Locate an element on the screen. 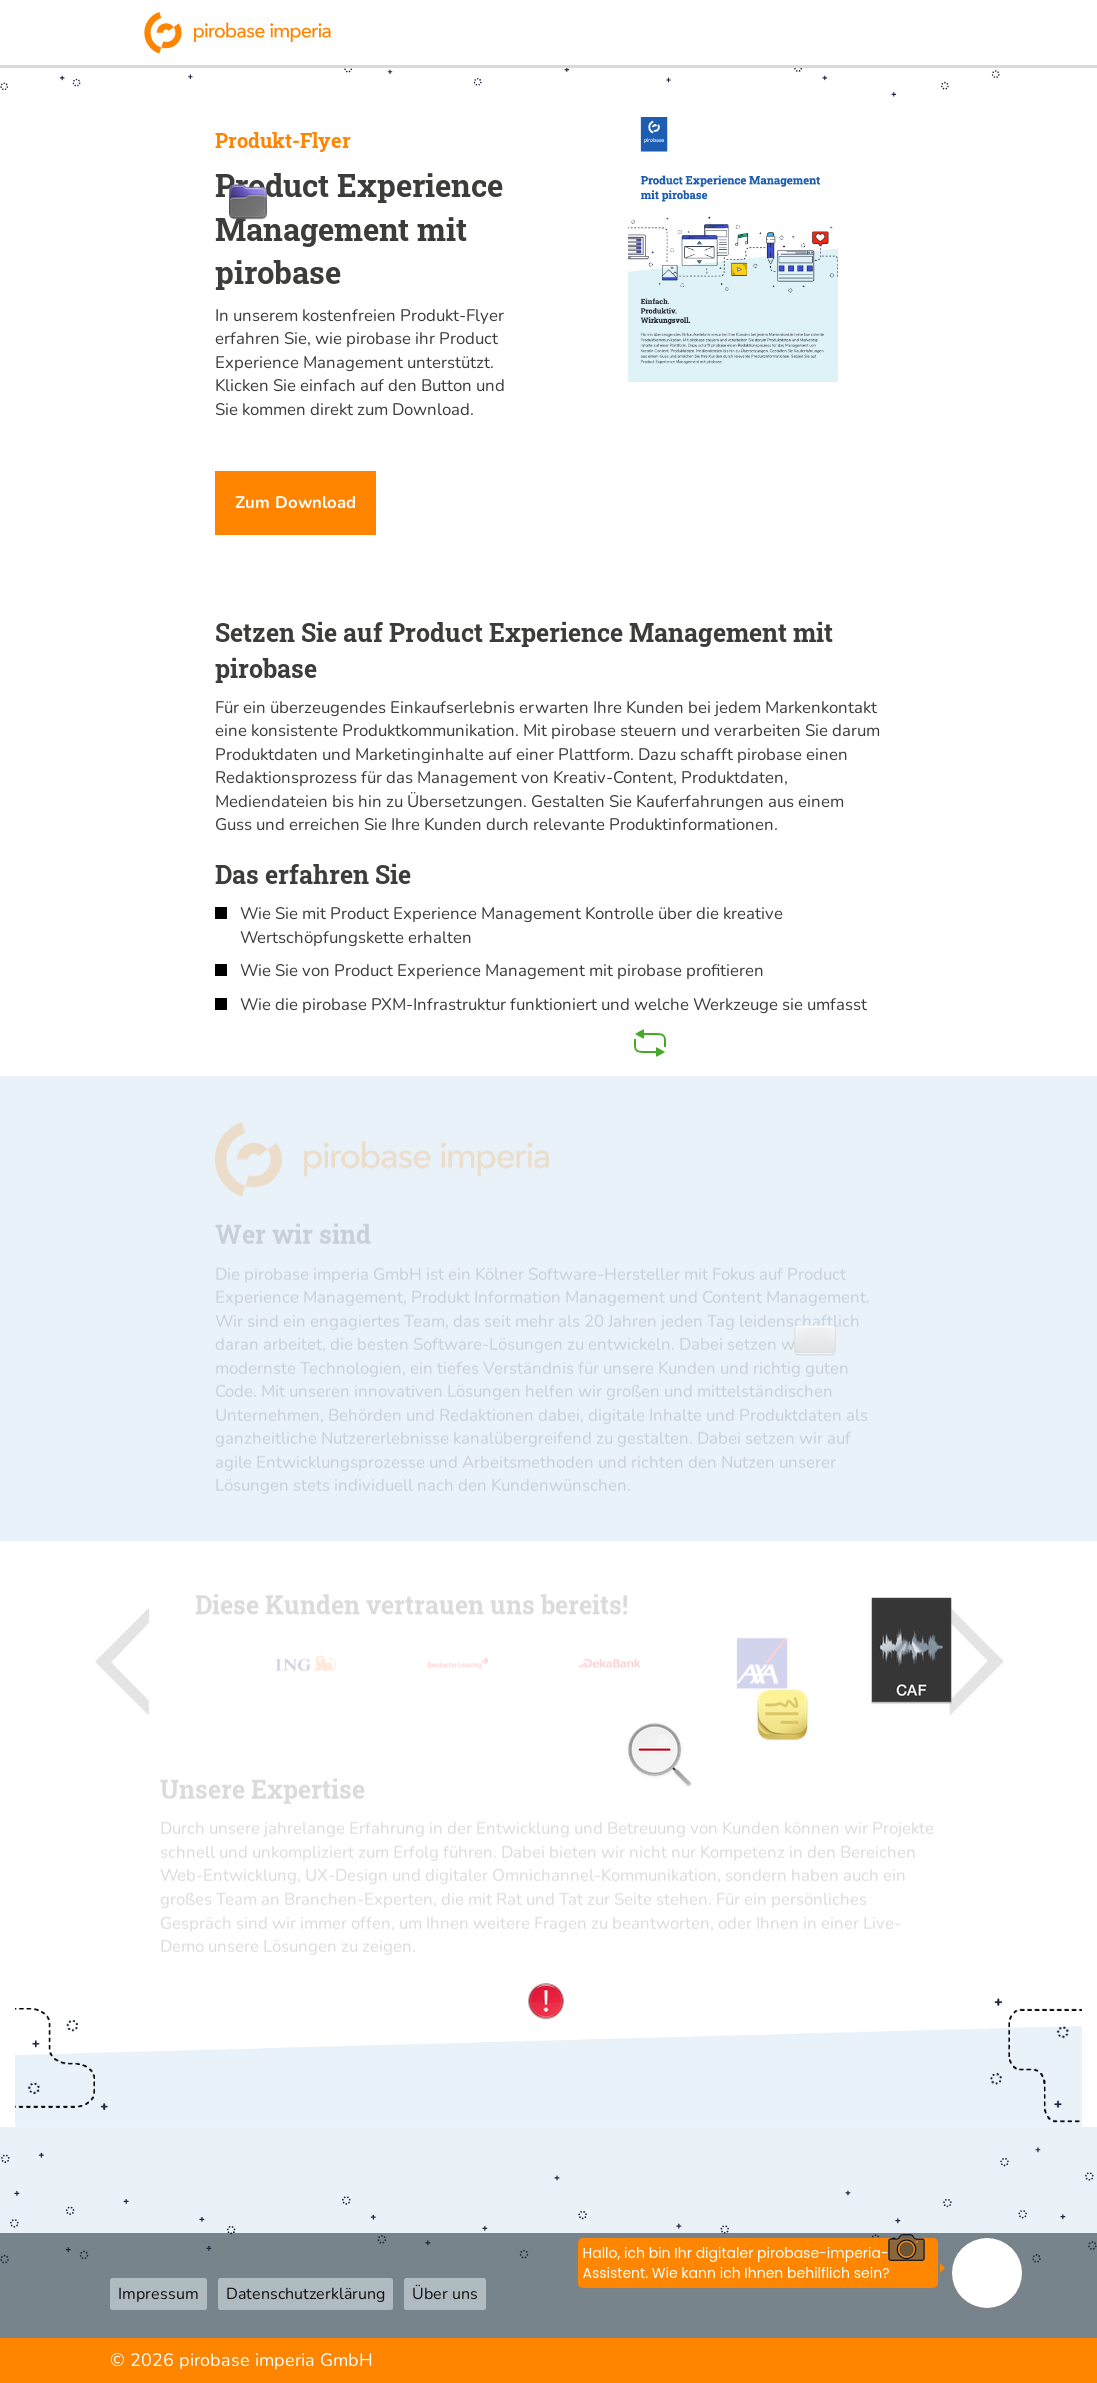  access your pictures folder in the sidebar is located at coordinates (906, 2247).